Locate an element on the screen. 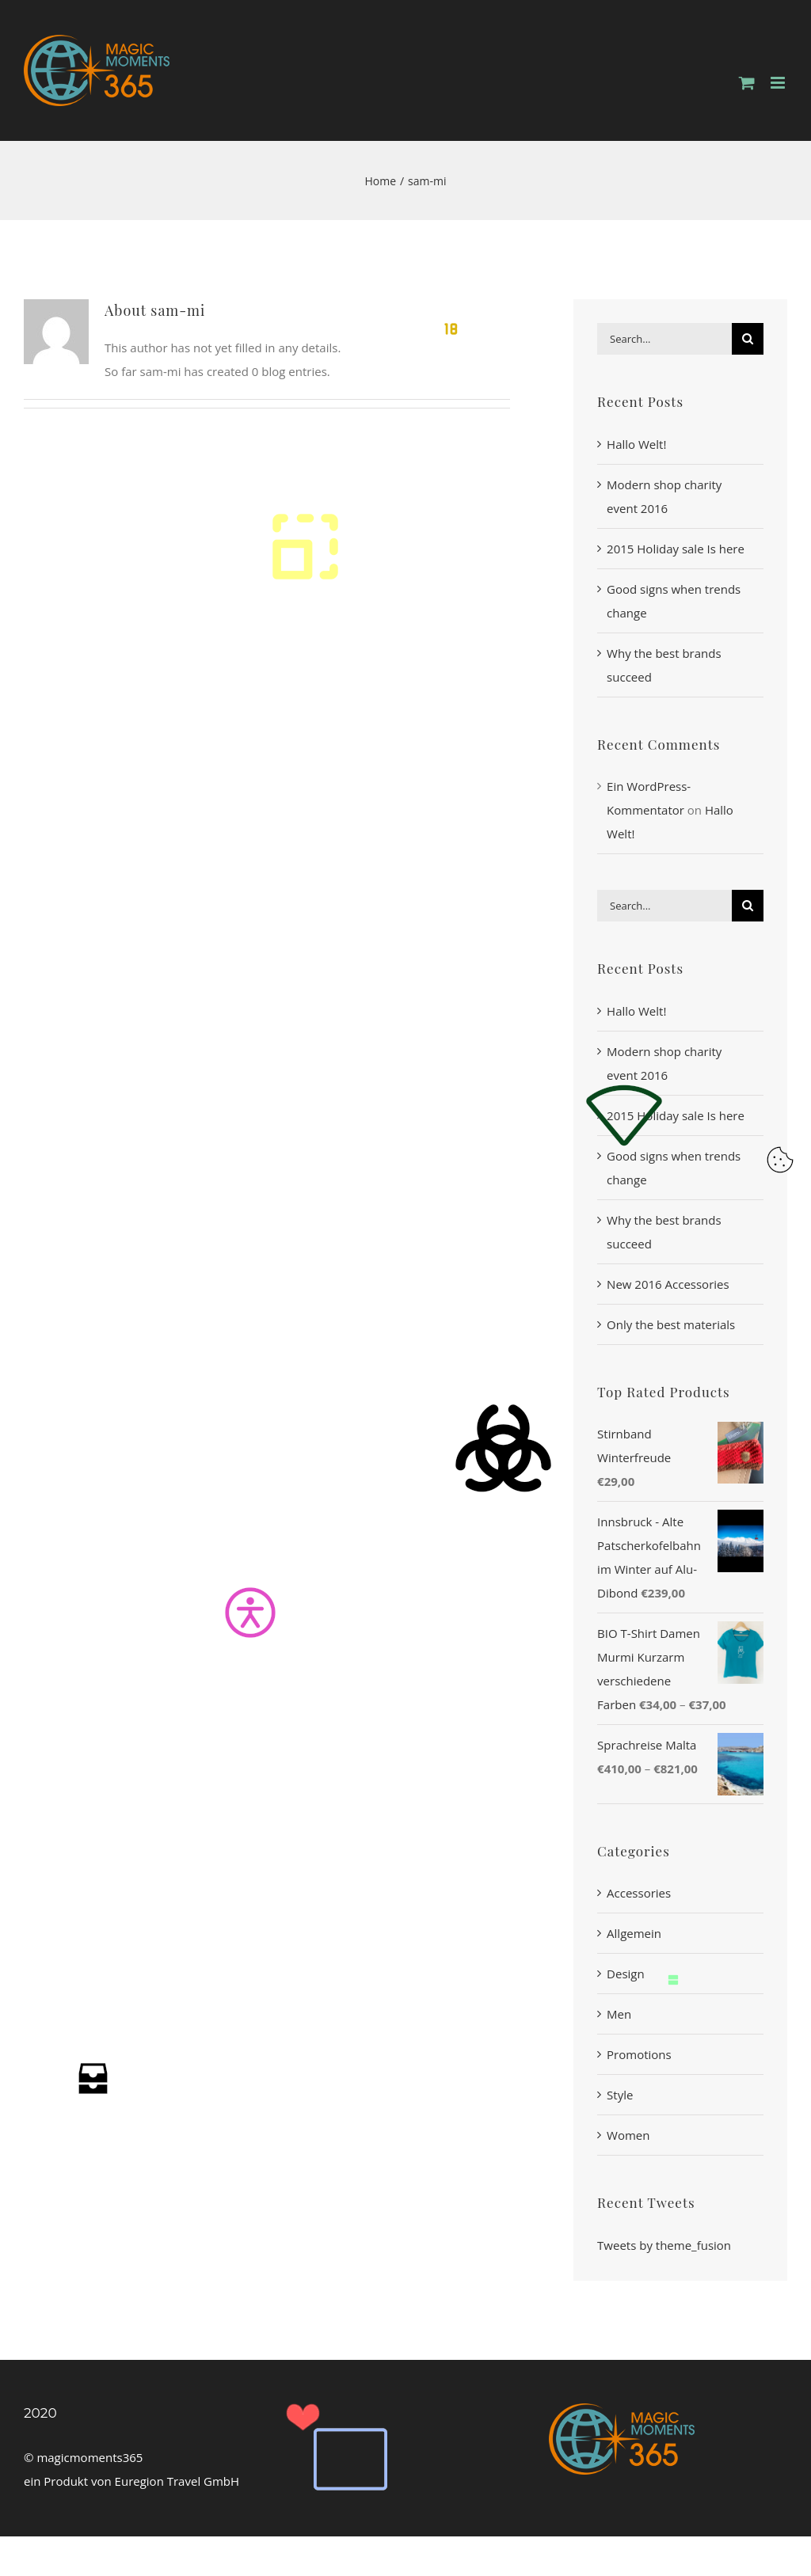  split view horizontally is located at coordinates (673, 1980).